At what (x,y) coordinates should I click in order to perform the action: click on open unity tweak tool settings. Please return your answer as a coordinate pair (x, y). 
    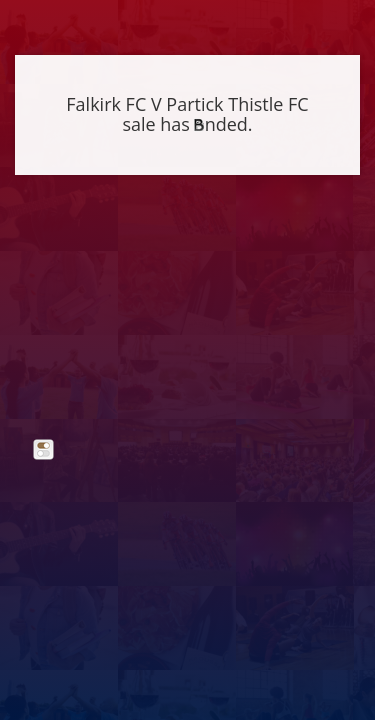
    Looking at the image, I should click on (43, 449).